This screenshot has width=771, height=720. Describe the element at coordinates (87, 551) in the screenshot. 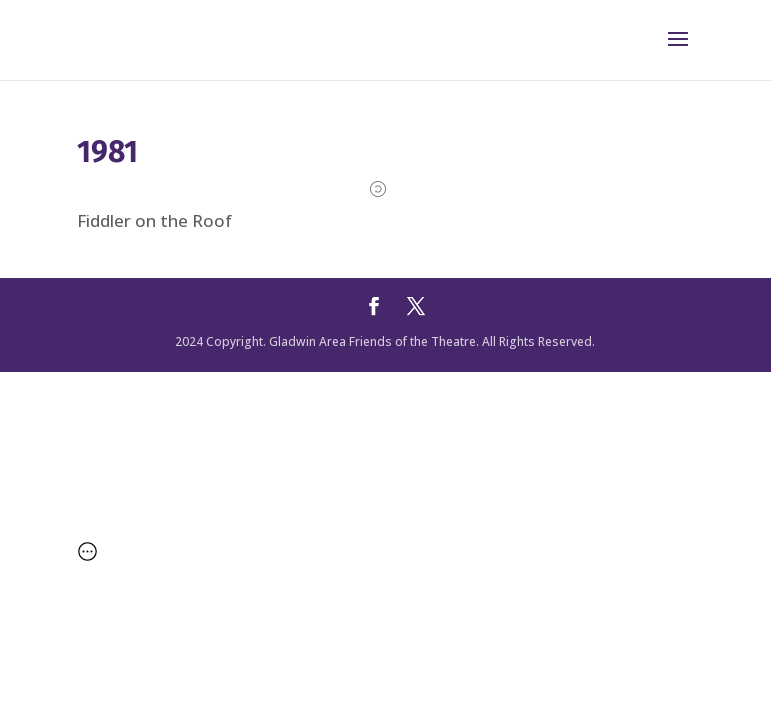

I see `open more options menu` at that location.